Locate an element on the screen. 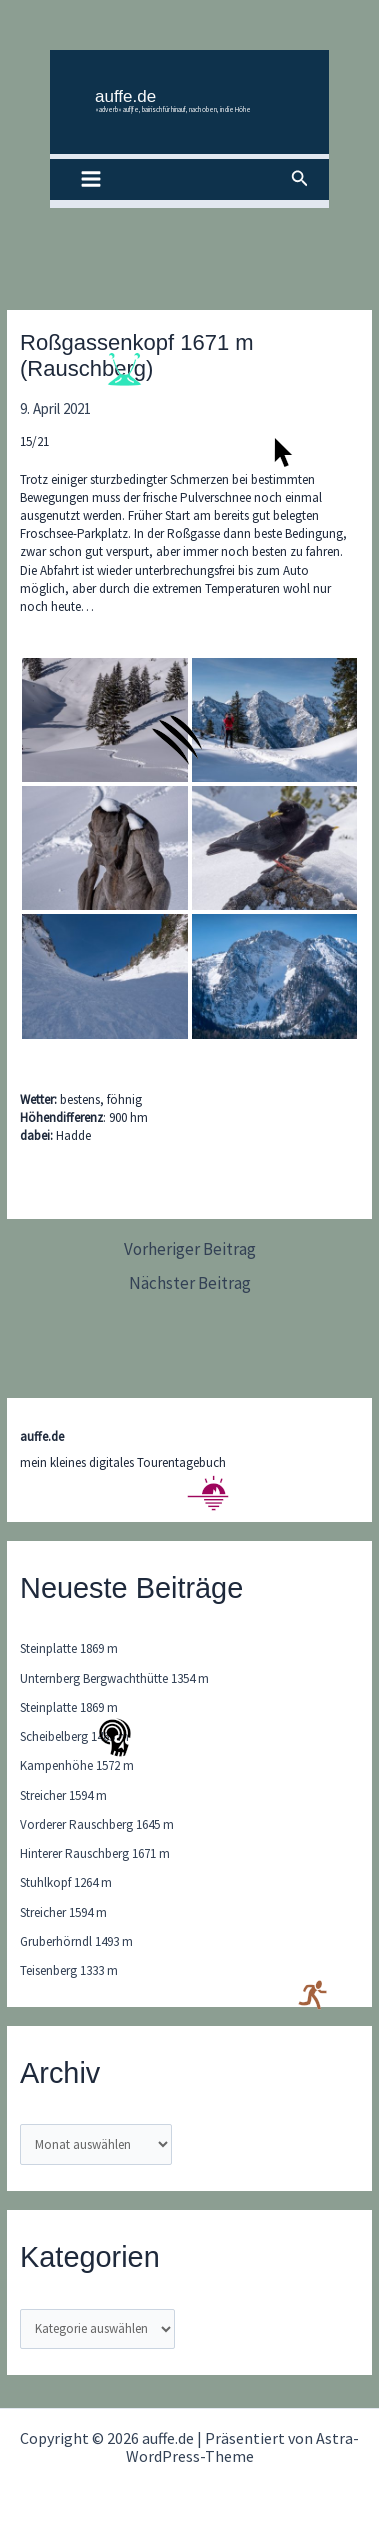  indicates damage or attack action in a game is located at coordinates (177, 740).